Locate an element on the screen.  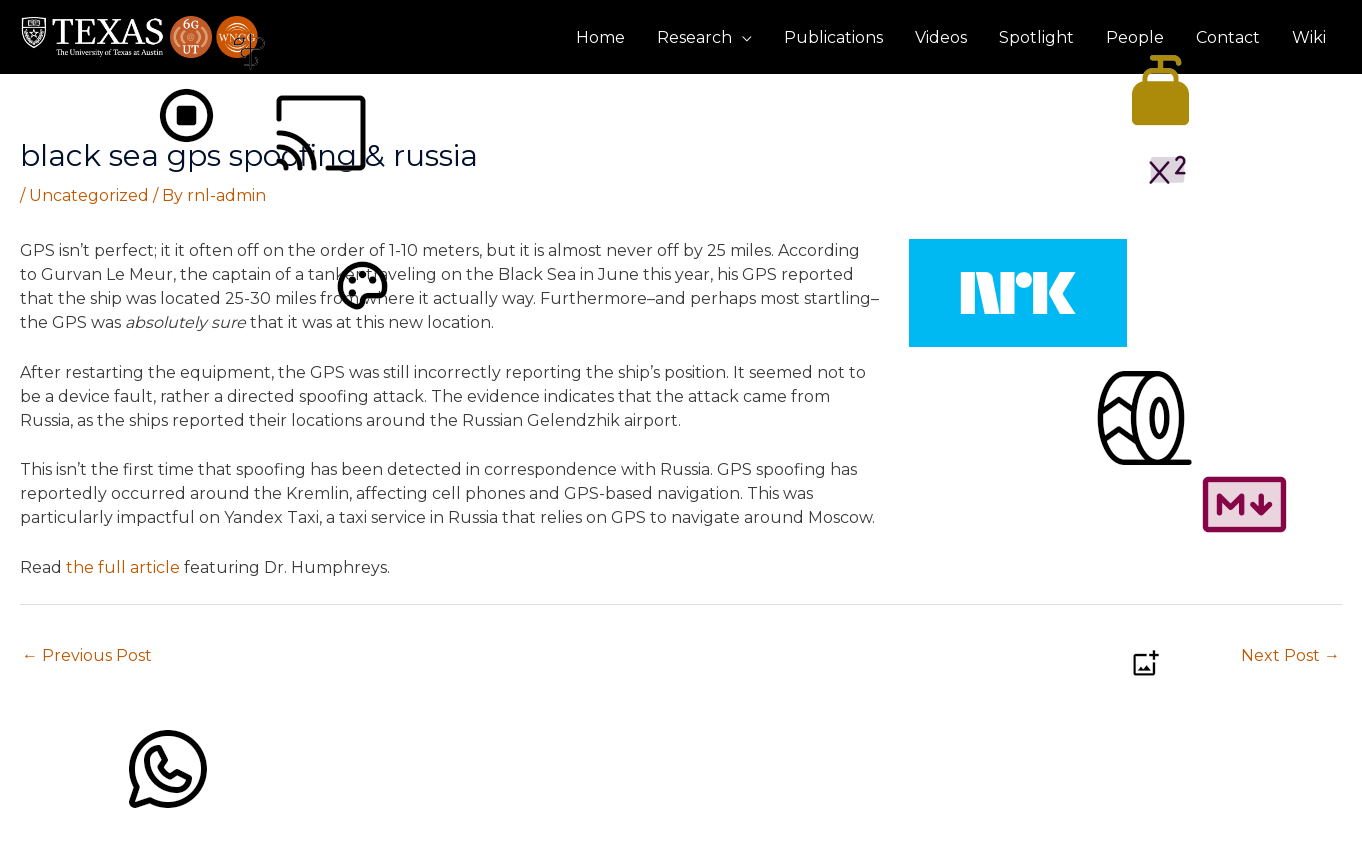
stop media playback is located at coordinates (186, 115).